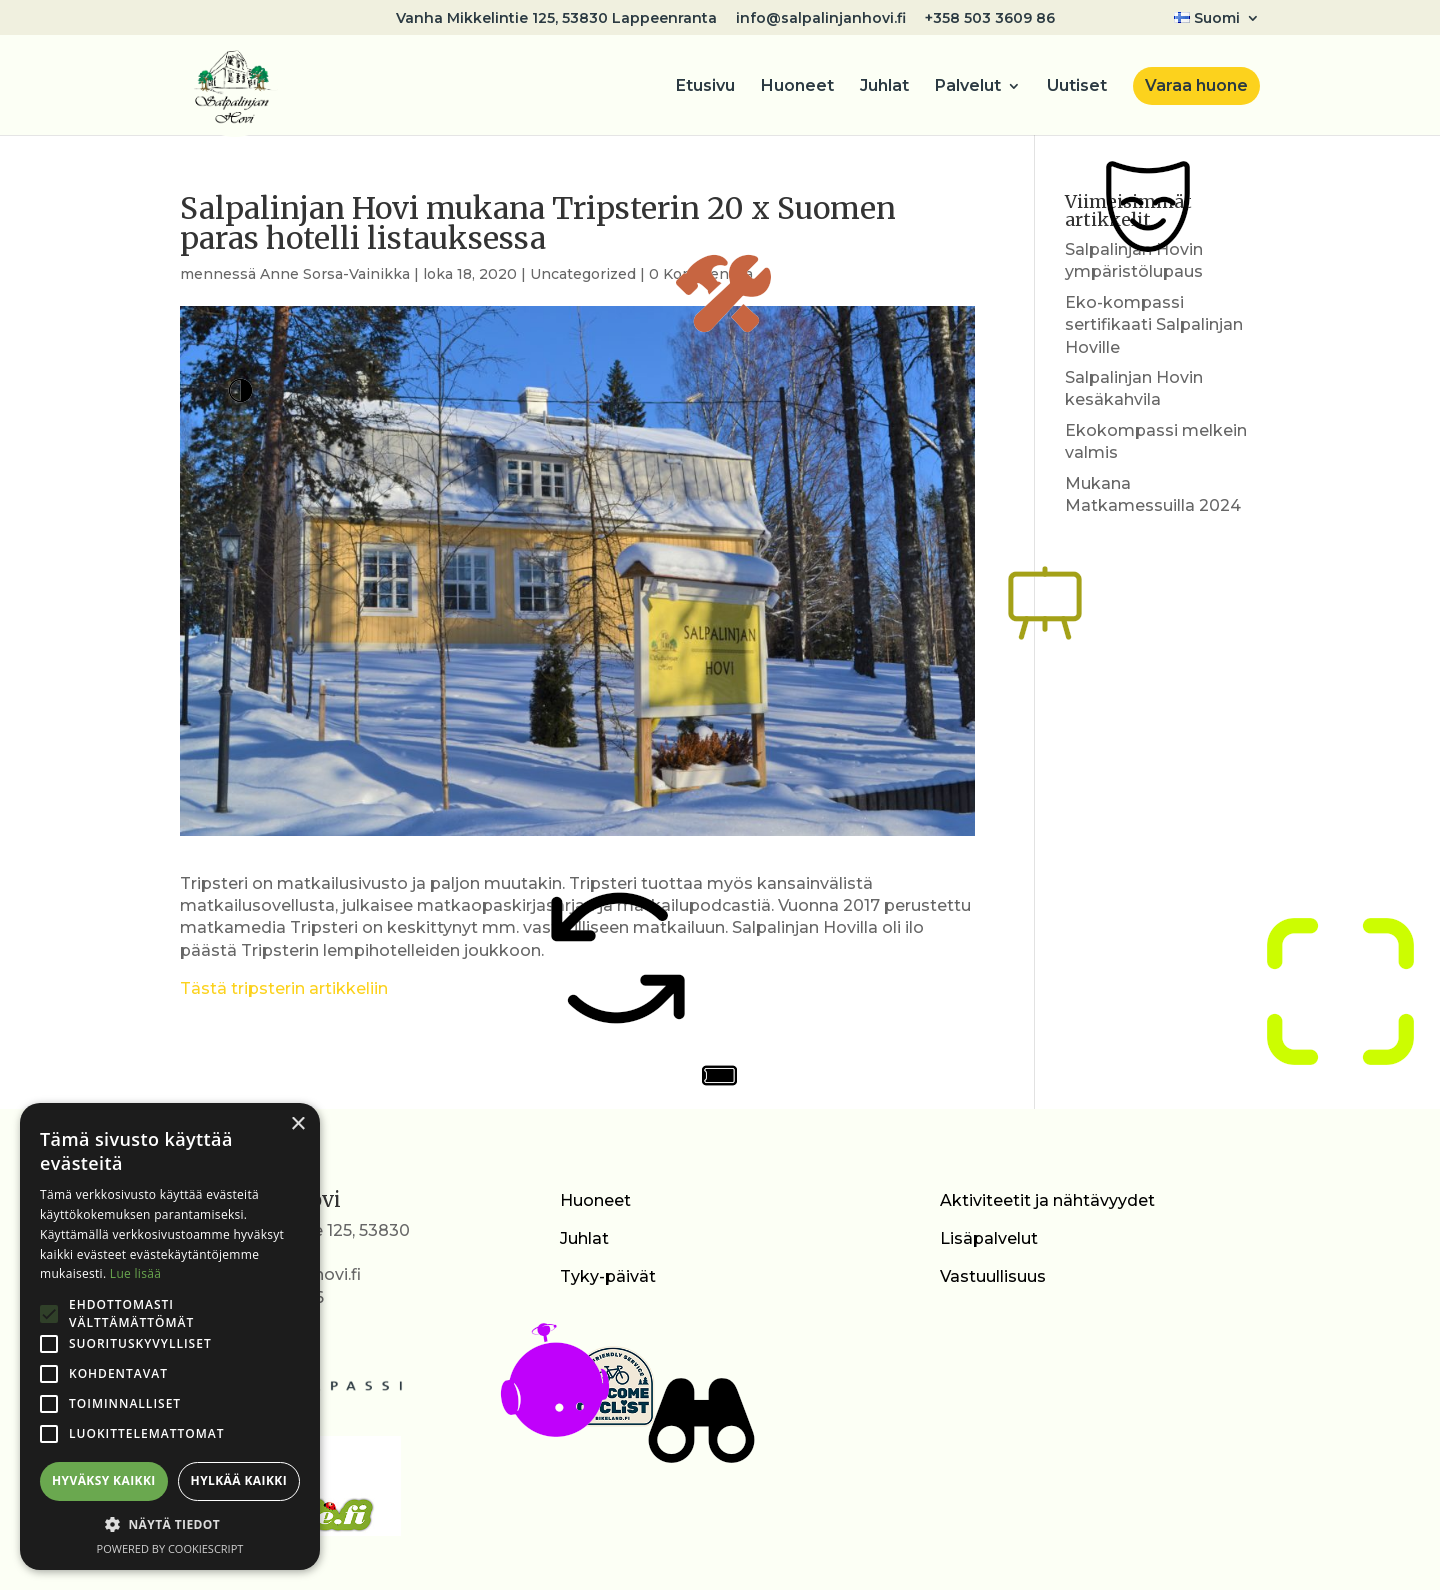 The image size is (1440, 1590). Describe the element at coordinates (1340, 991) in the screenshot. I see `scan a QR code or barcode` at that location.